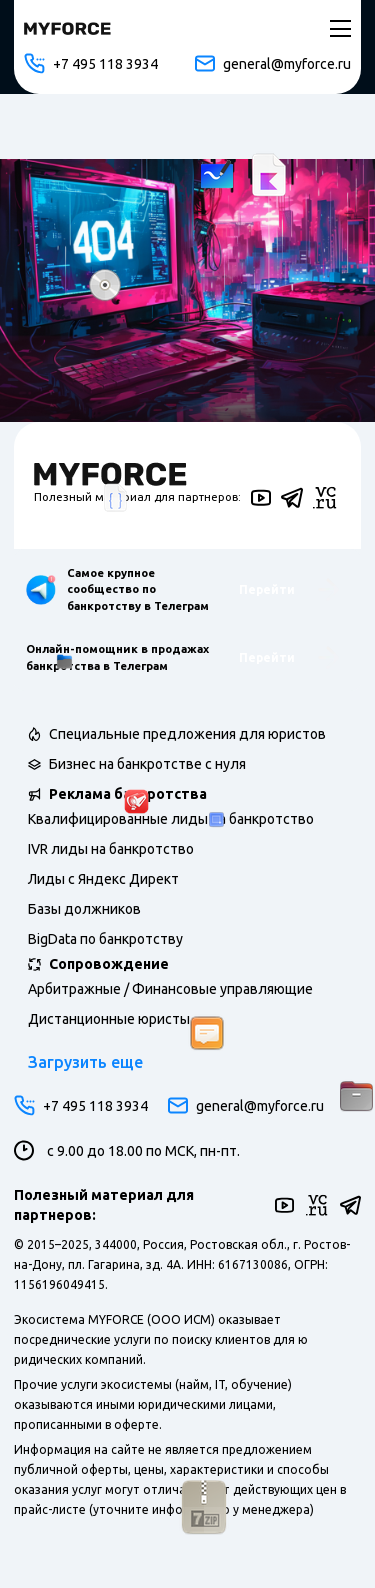 The width and height of the screenshot is (375, 1588). I want to click on a CSS stylesheet file, so click(115, 497).